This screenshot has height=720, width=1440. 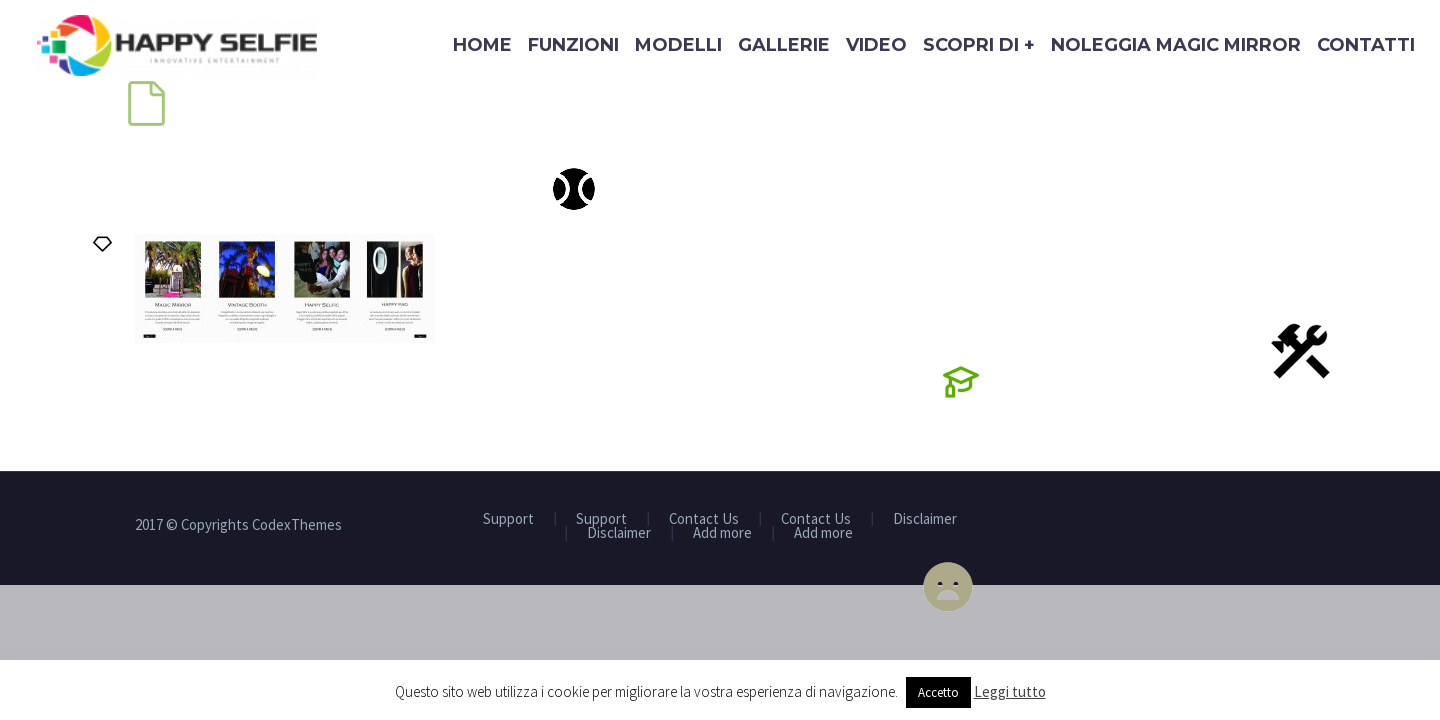 I want to click on indicates Ruby programming language, so click(x=102, y=243).